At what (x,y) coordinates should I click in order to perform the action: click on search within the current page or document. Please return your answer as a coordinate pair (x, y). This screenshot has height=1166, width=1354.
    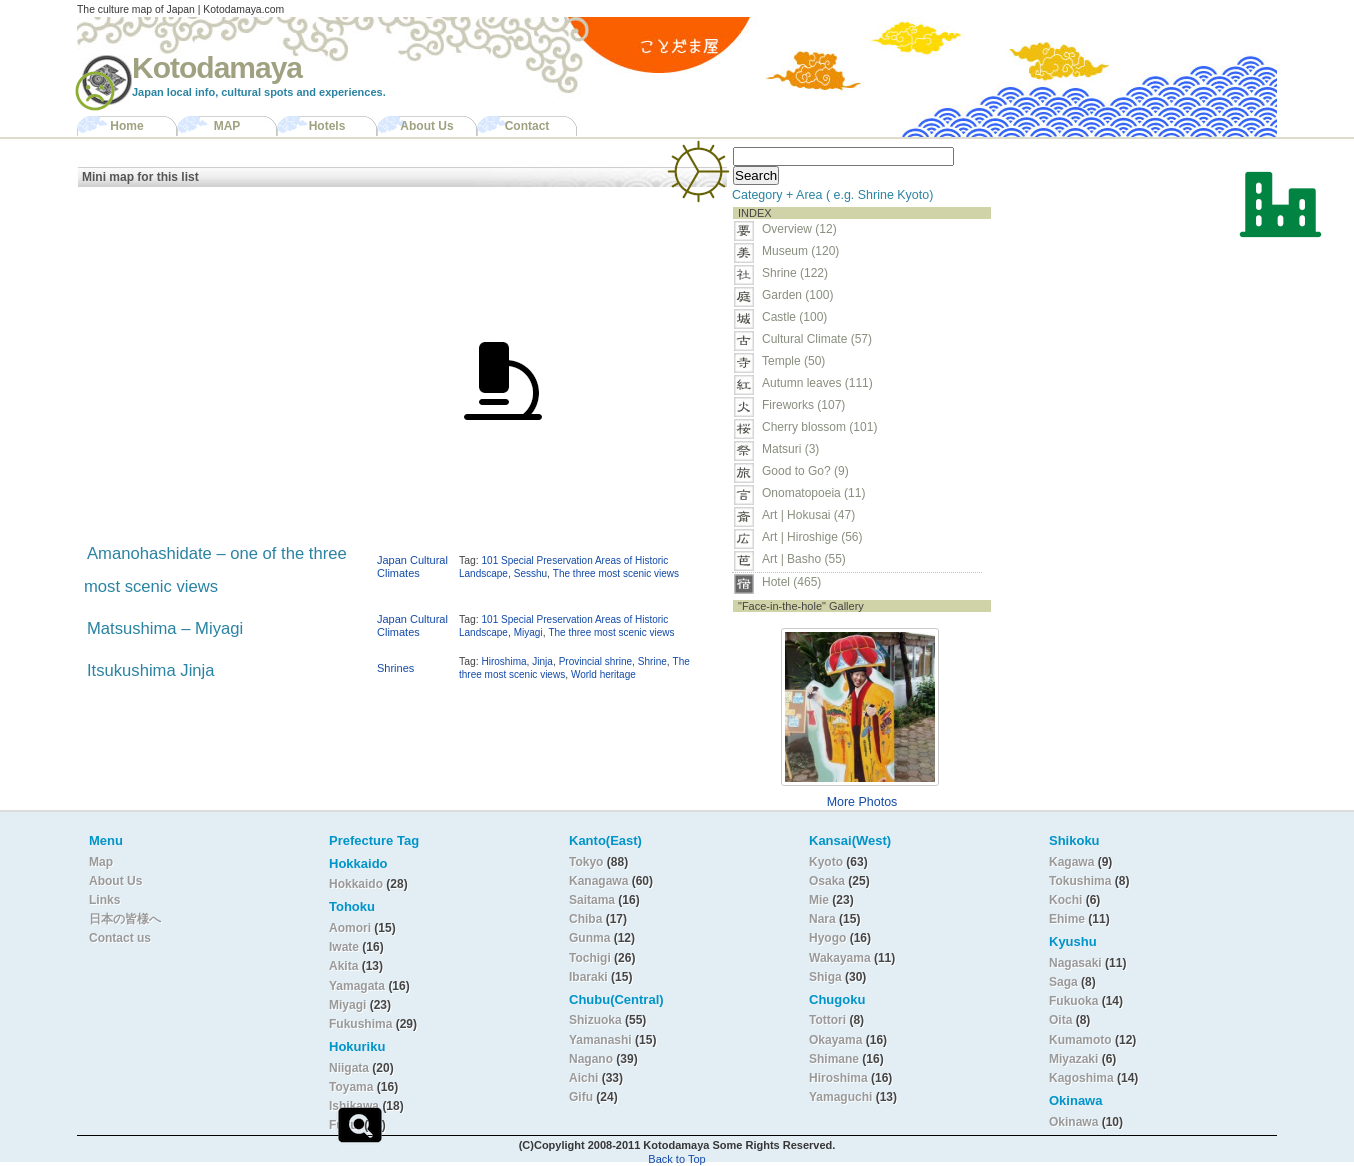
    Looking at the image, I should click on (360, 1125).